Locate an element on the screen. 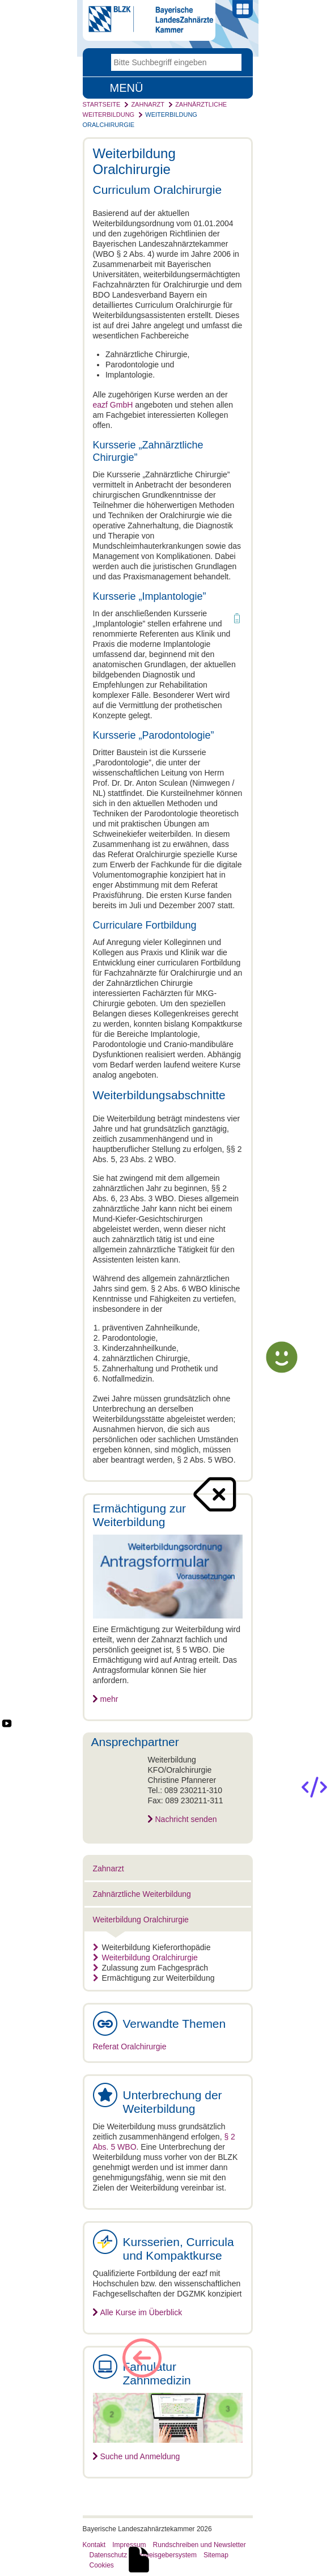 The height and width of the screenshot is (2576, 335). view or edit source code is located at coordinates (314, 1787).